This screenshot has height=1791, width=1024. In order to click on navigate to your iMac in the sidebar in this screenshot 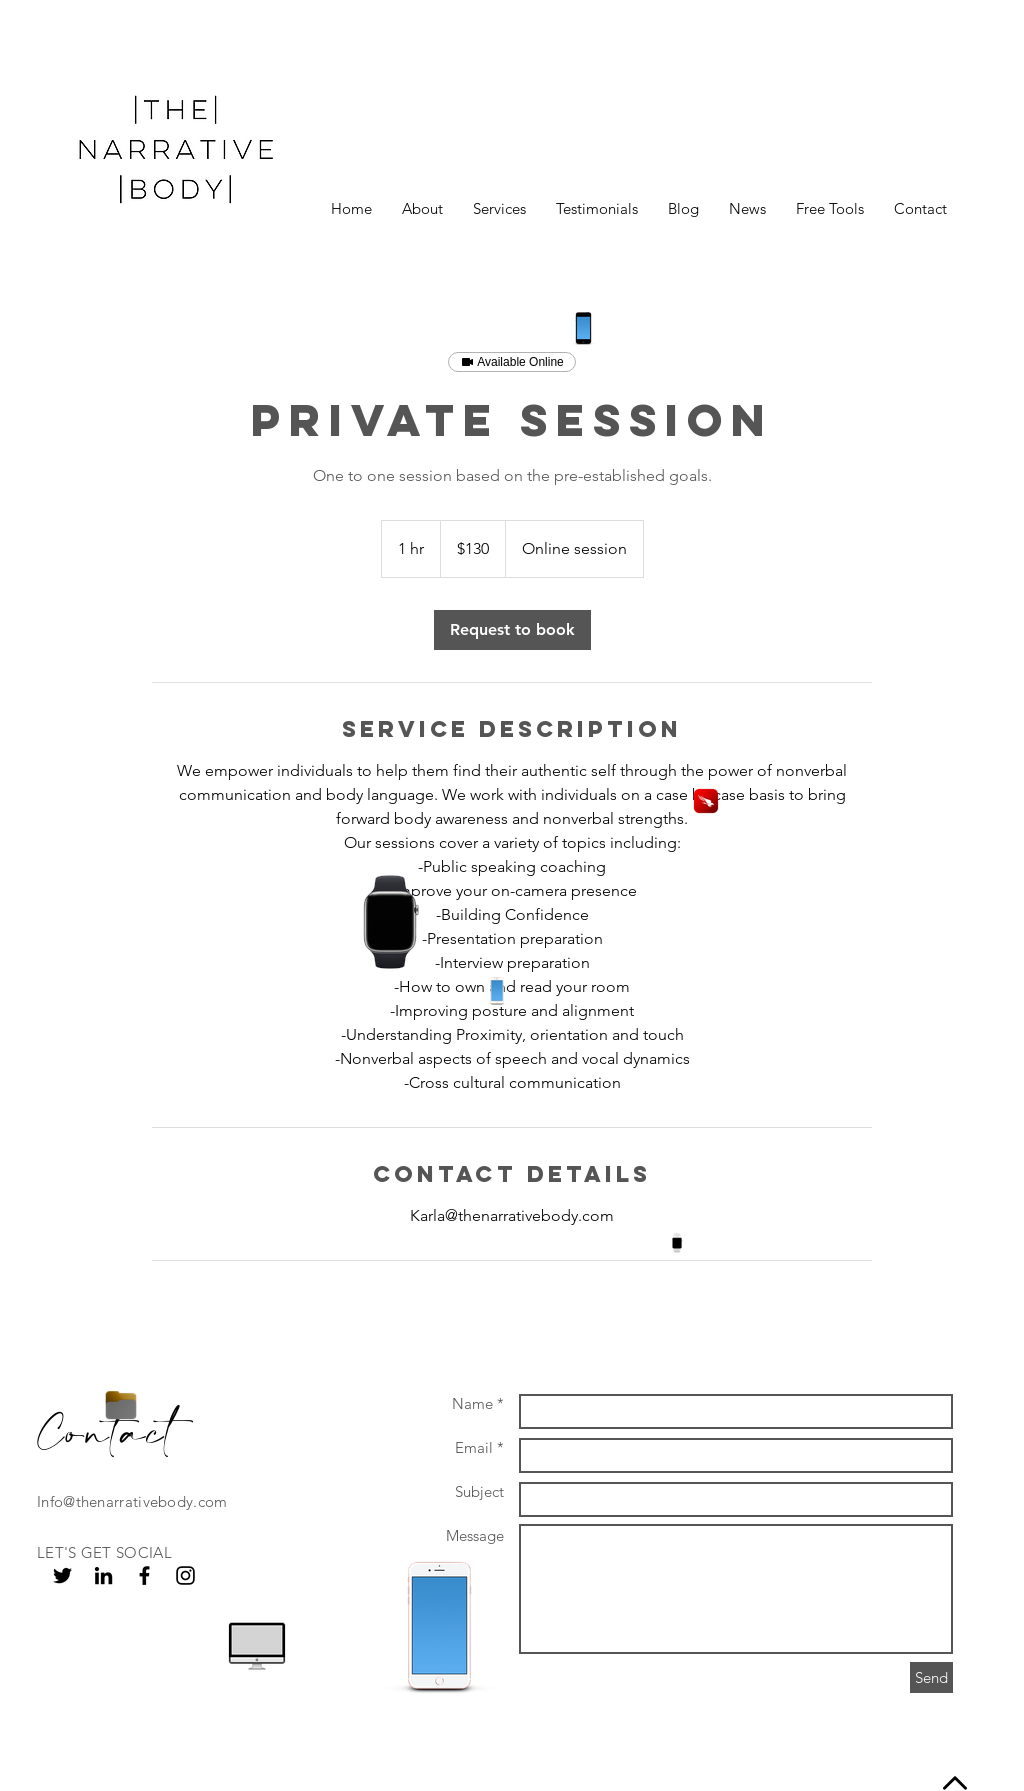, I will do `click(257, 1647)`.